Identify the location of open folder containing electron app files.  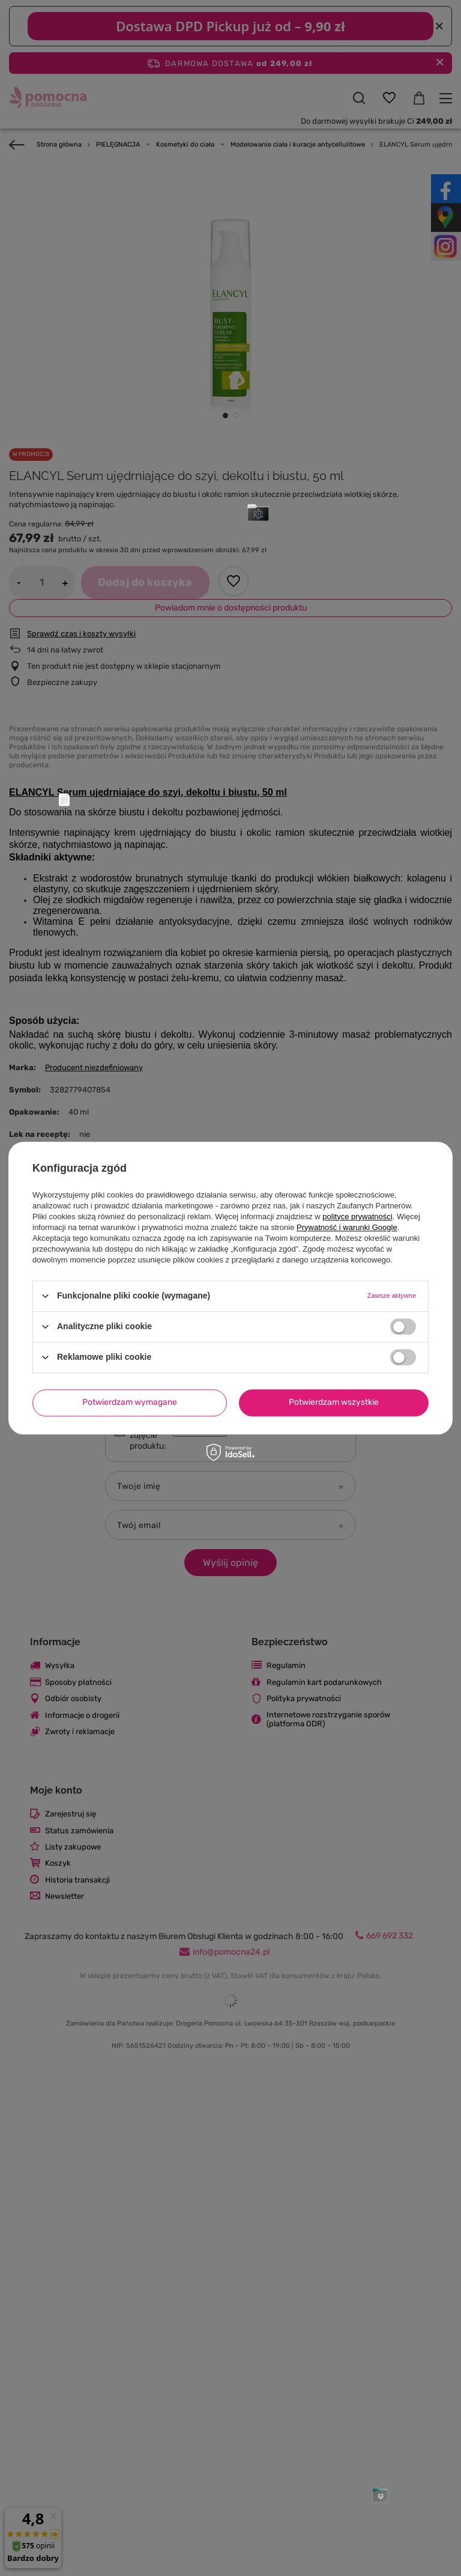
(258, 513).